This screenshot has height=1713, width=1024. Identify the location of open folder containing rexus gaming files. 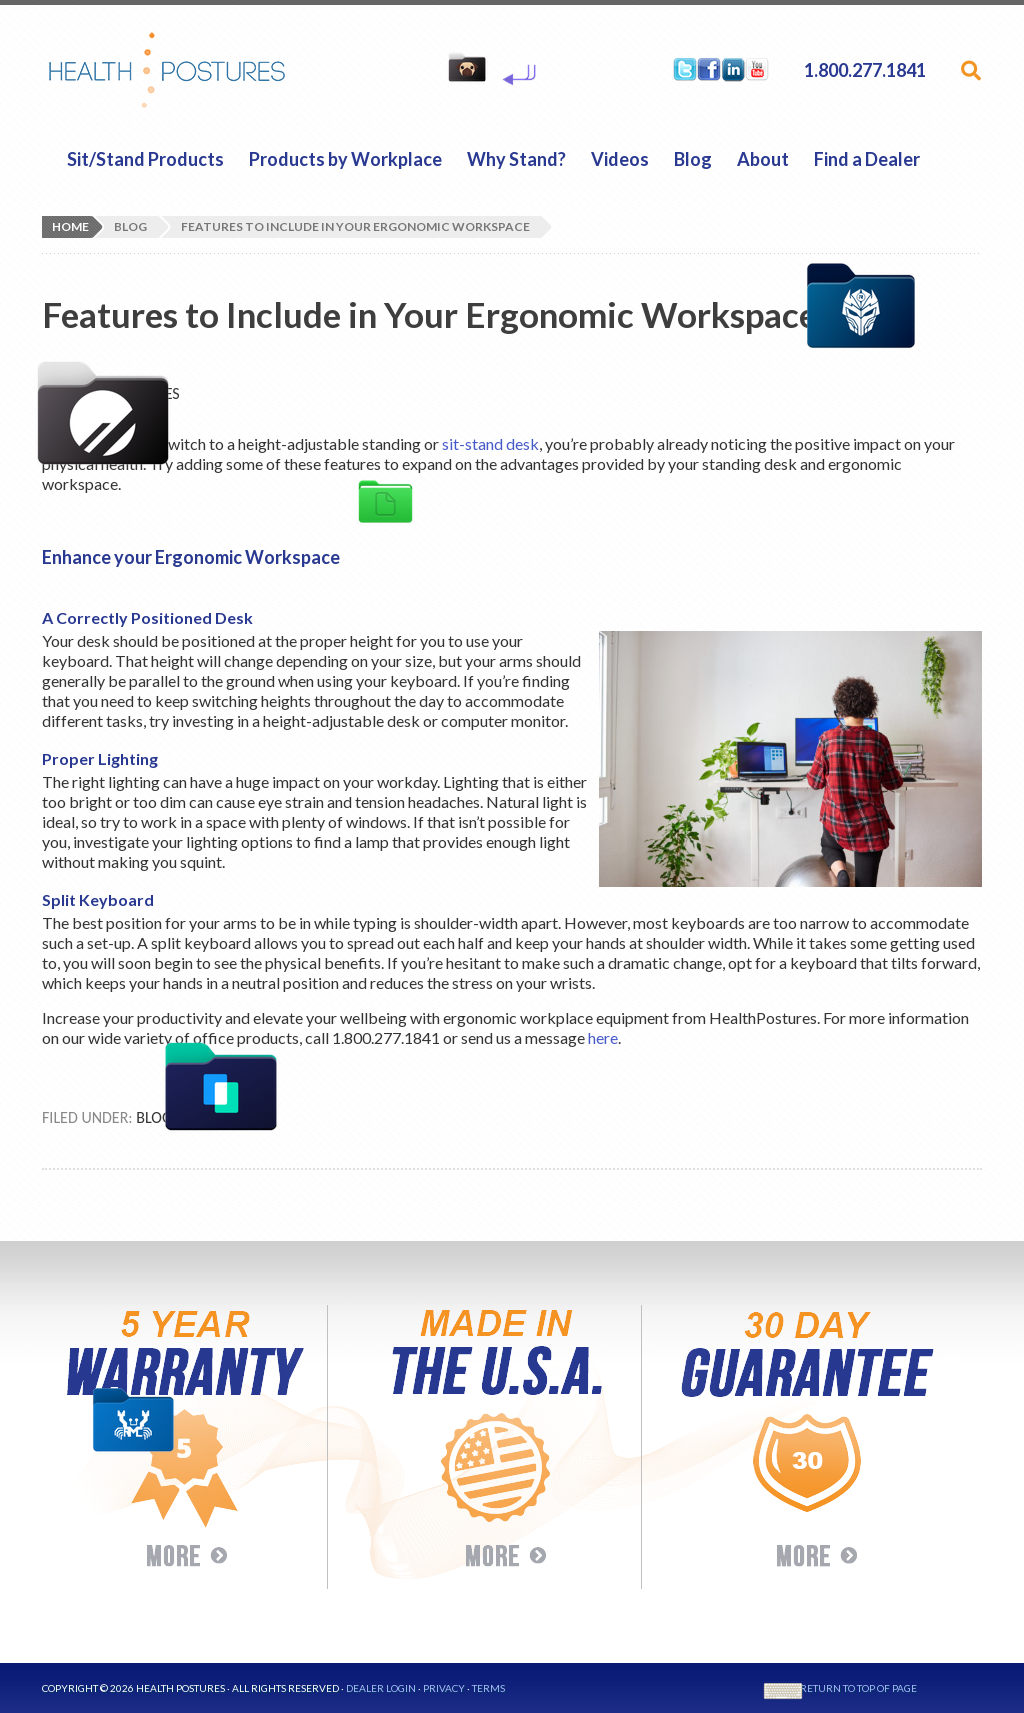
(860, 308).